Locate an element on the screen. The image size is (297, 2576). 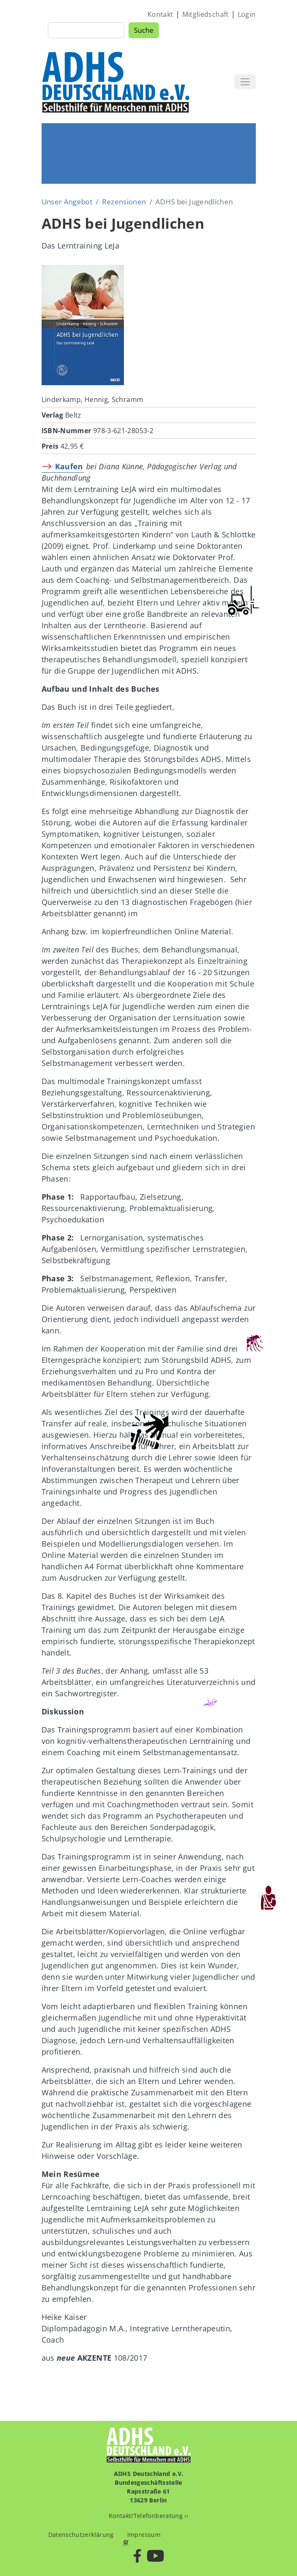
access warehouse or inventory management is located at coordinates (244, 599).